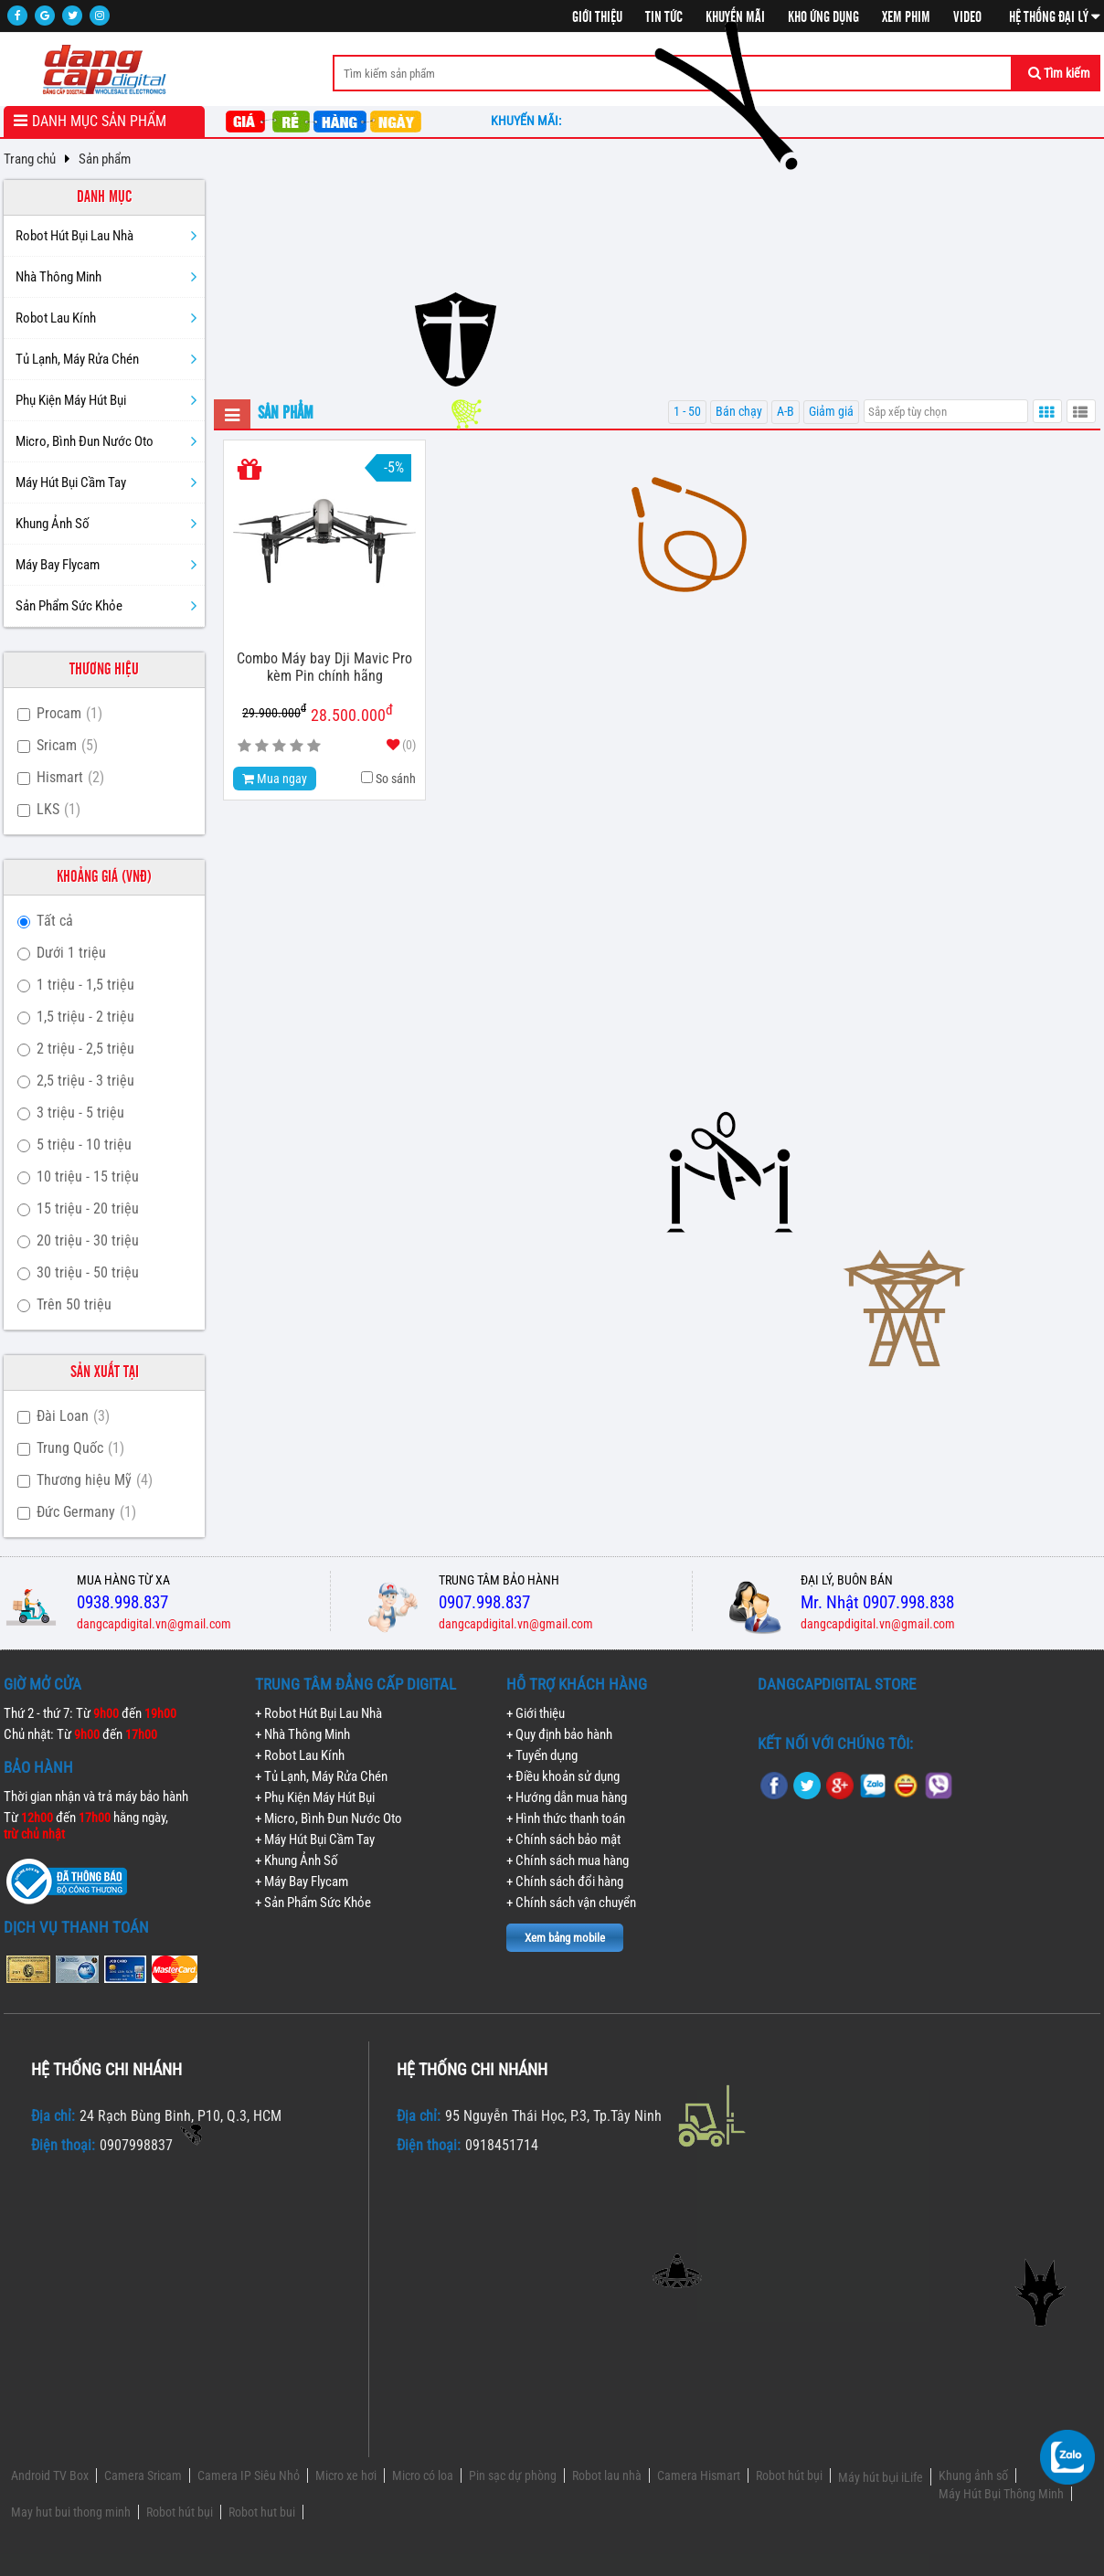 The width and height of the screenshot is (1104, 2576). Describe the element at coordinates (712, 2114) in the screenshot. I see `access warehouse or inventory management` at that location.